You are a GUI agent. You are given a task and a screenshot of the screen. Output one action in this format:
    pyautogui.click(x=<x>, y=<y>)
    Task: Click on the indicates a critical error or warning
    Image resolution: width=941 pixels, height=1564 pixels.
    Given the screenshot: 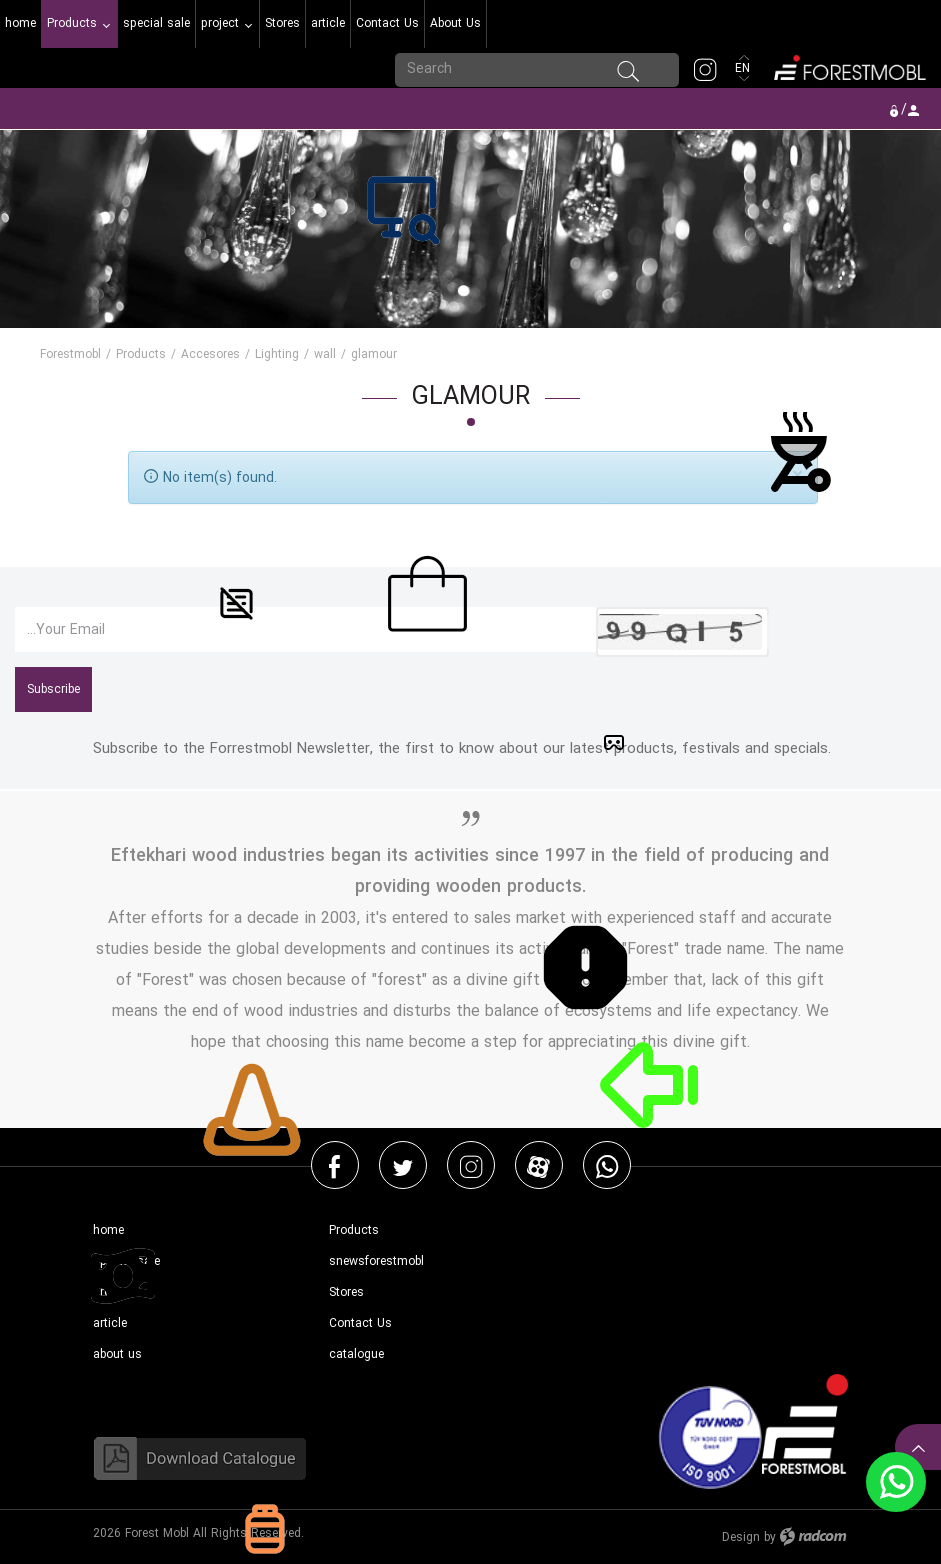 What is the action you would take?
    pyautogui.click(x=585, y=967)
    